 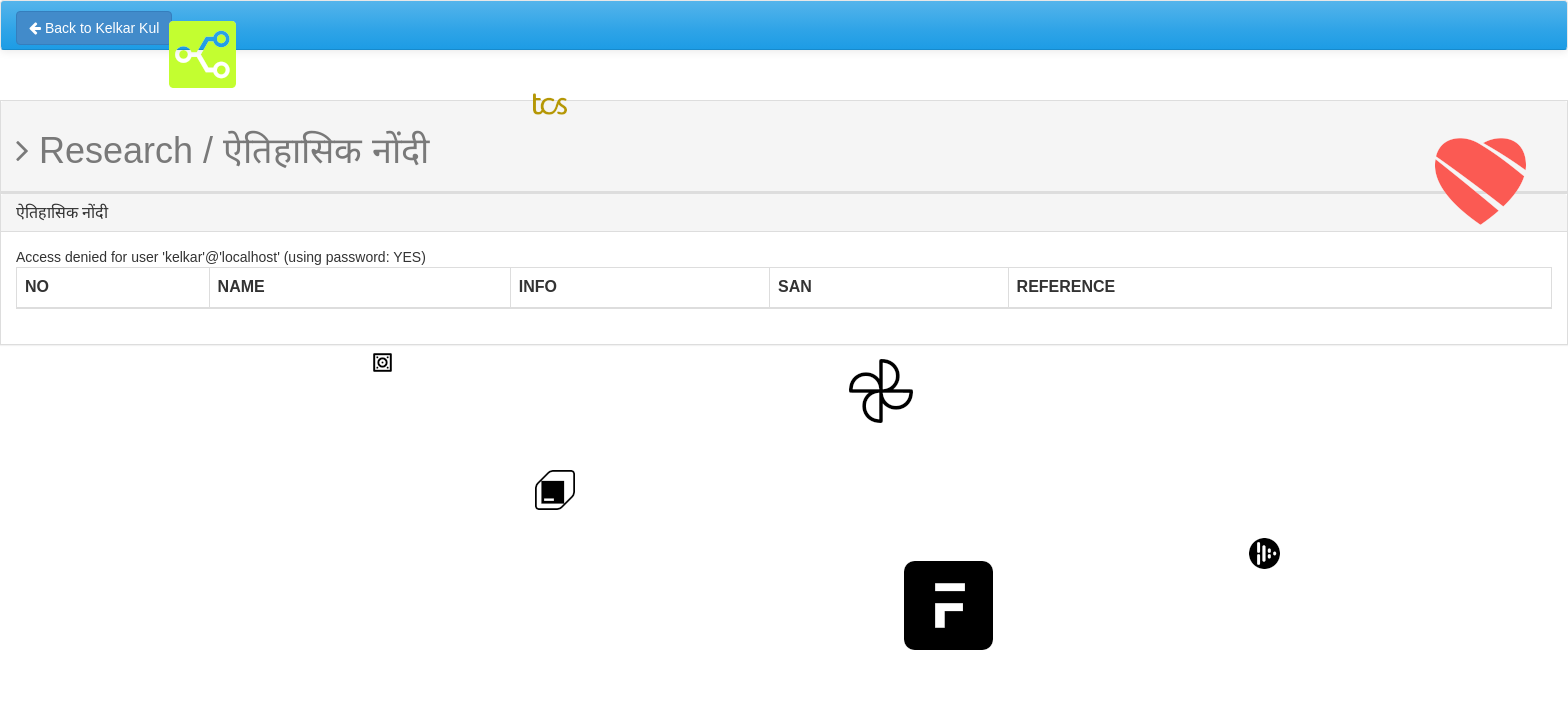 I want to click on frappe framework logo, so click(x=948, y=605).